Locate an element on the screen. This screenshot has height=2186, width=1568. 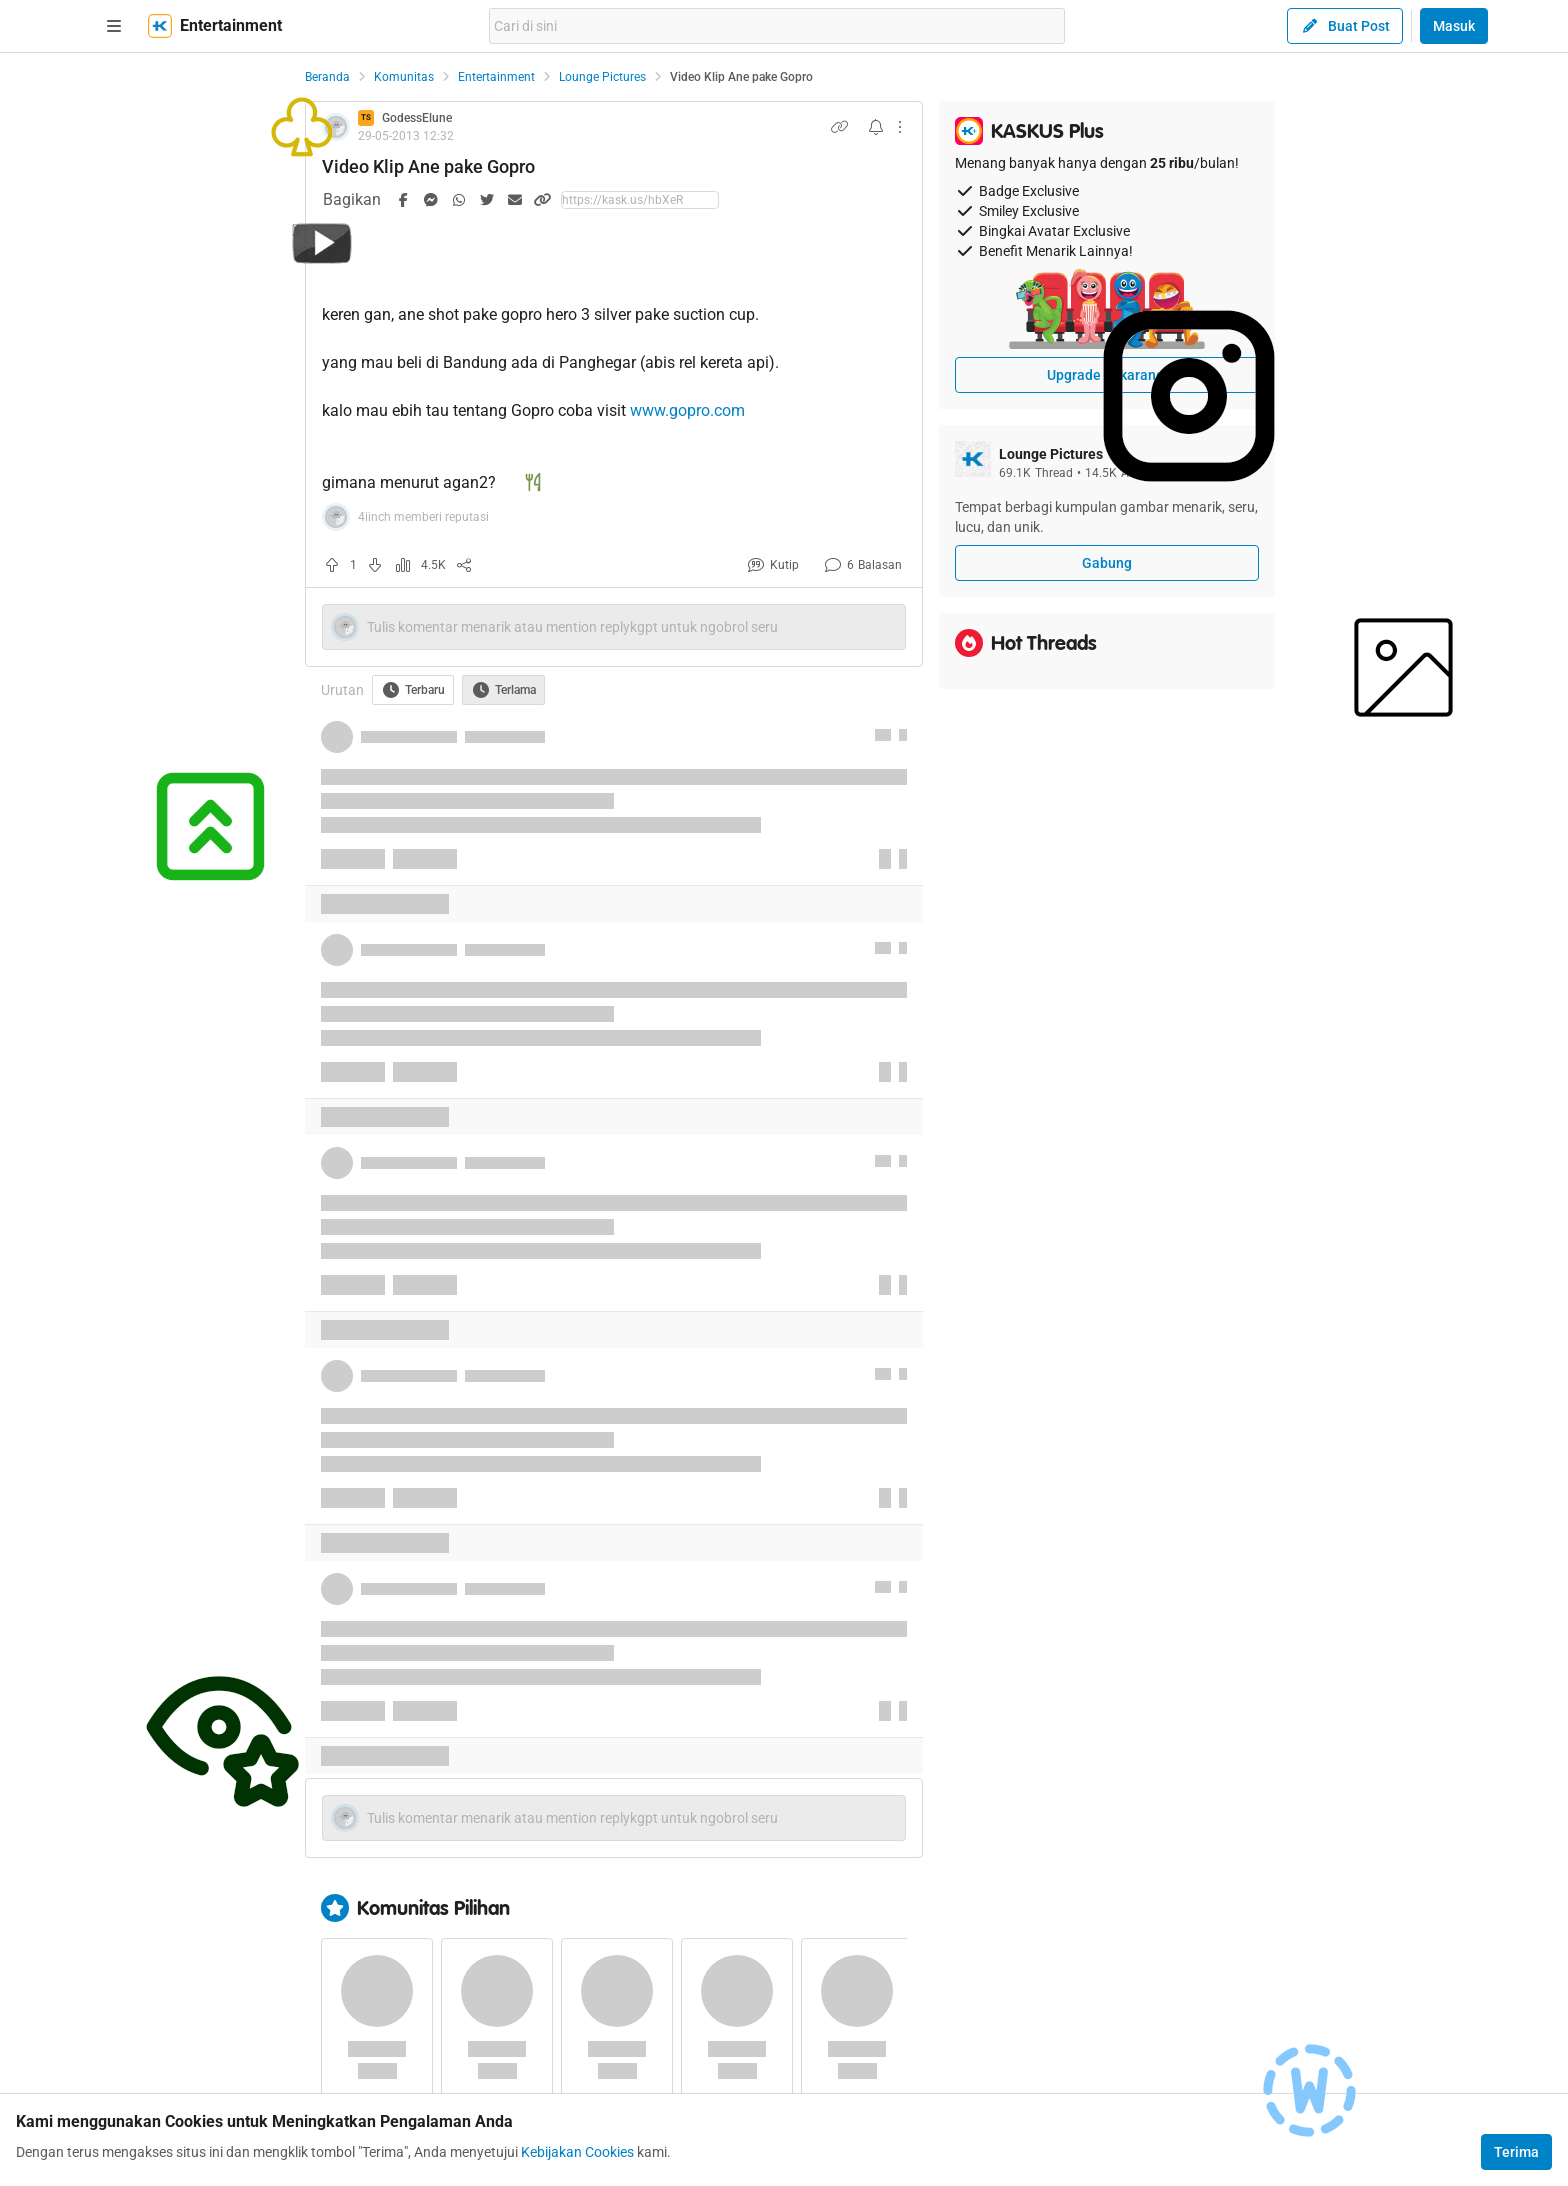
open Instagram app is located at coordinates (1189, 396).